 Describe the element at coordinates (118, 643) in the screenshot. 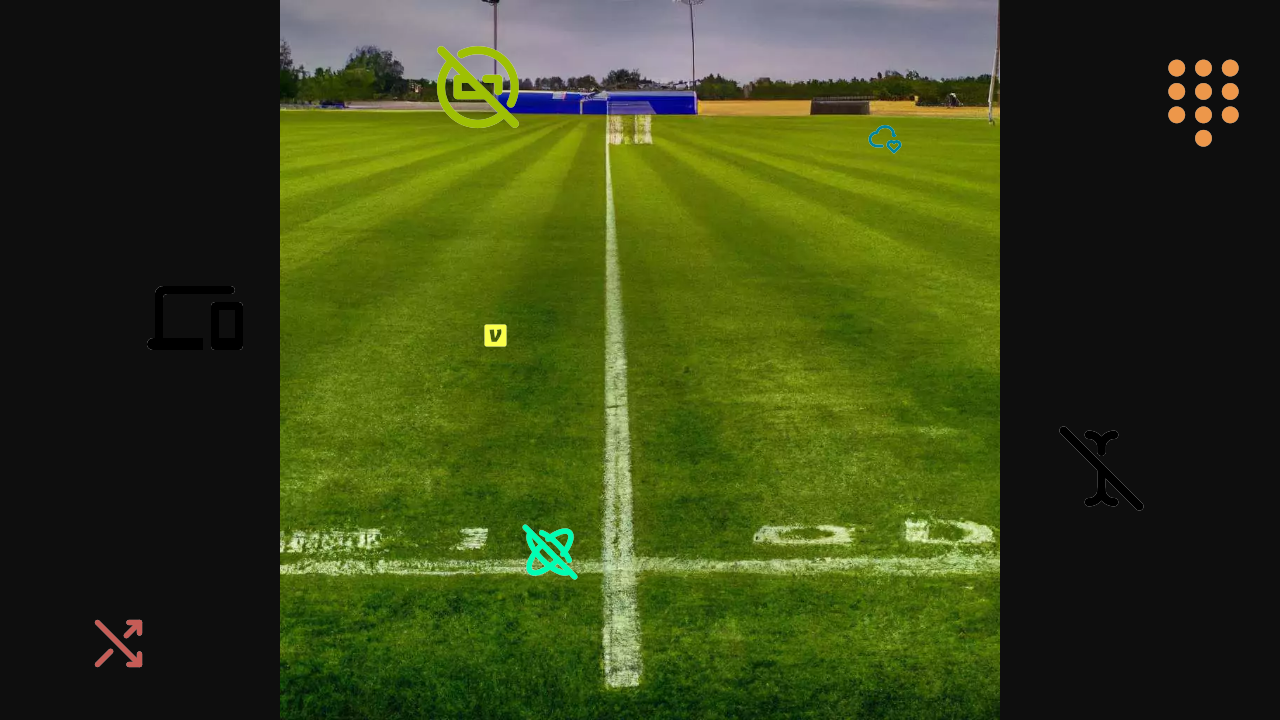

I see `swap or exchange items` at that location.